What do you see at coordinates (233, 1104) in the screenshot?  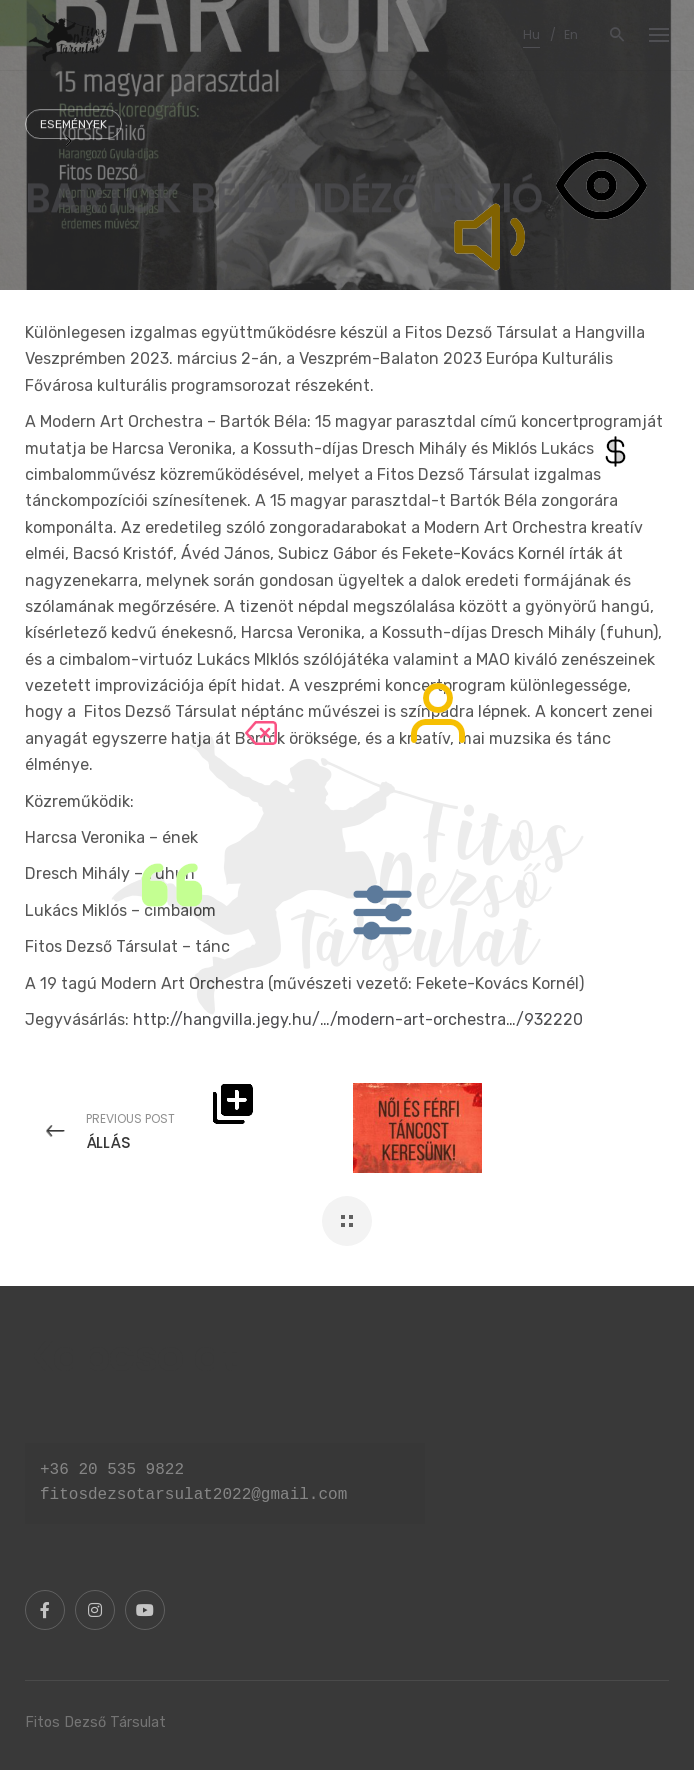 I see `add to your library` at bounding box center [233, 1104].